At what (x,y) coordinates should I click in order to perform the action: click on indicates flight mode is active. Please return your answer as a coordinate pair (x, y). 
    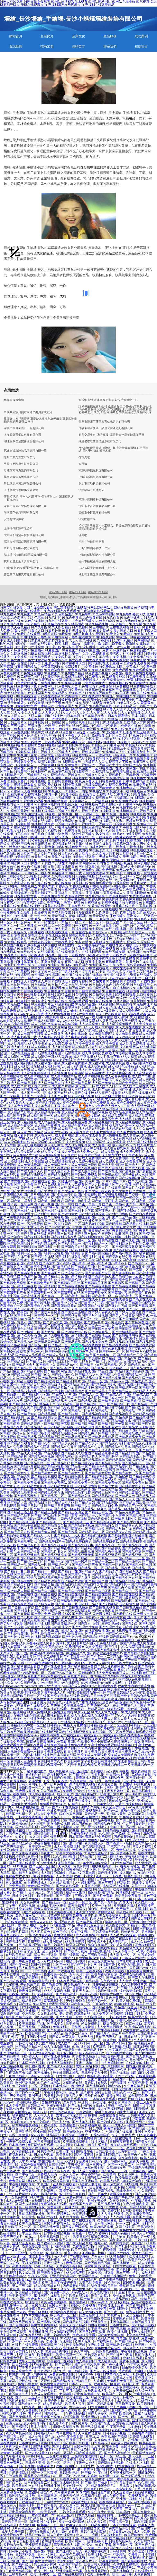
    Looking at the image, I should click on (24, 996).